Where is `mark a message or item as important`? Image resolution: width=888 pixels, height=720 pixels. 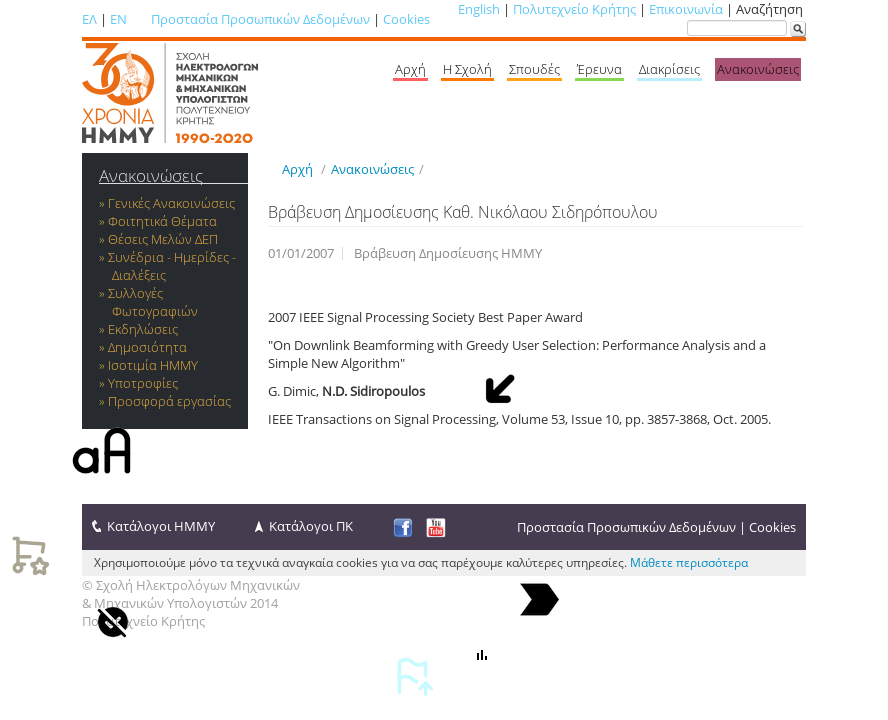 mark a message or item as important is located at coordinates (538, 599).